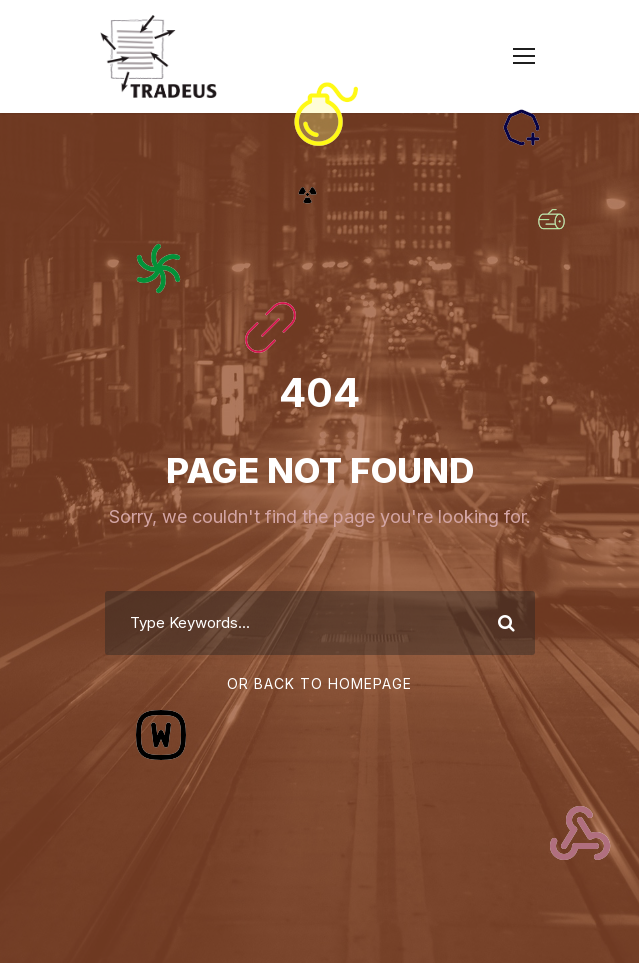  Describe the element at coordinates (323, 113) in the screenshot. I see `indicates a destructive or irreversible action` at that location.